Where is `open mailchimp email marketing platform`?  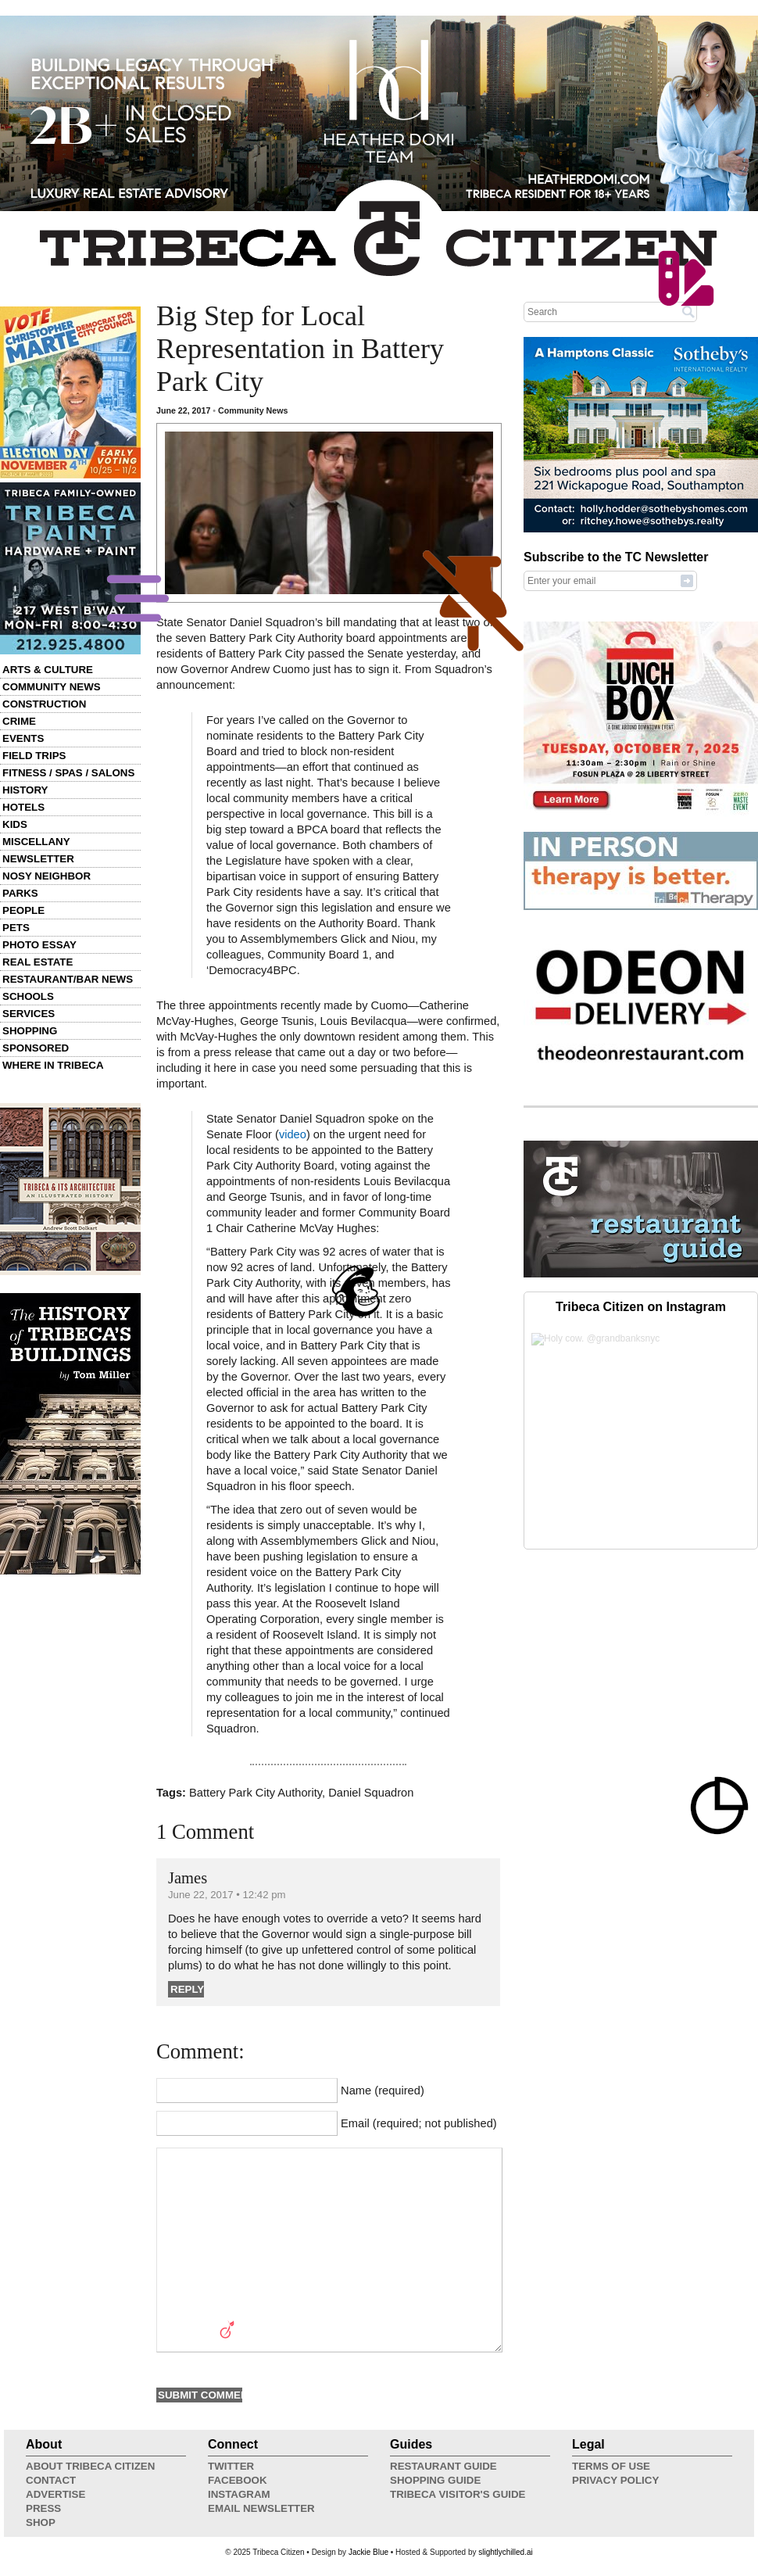 open mailchimp email marketing platform is located at coordinates (356, 1291).